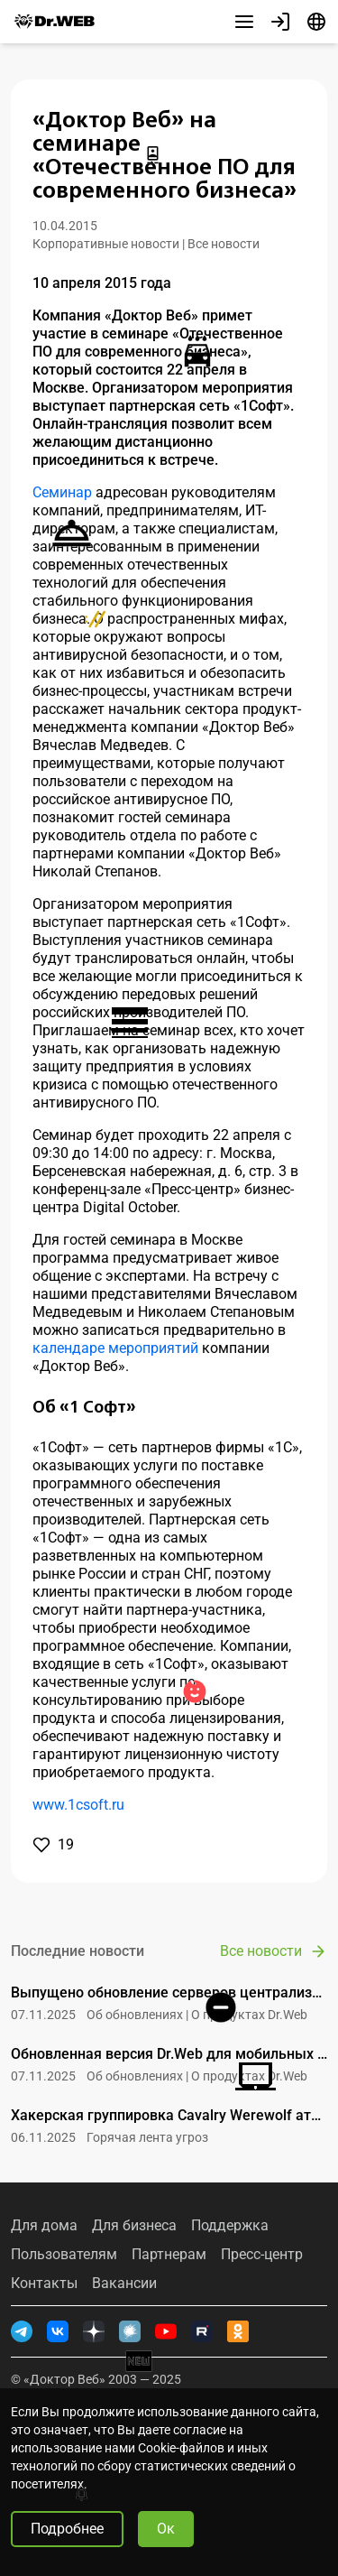 This screenshot has height=2576, width=338. I want to click on indicates new content or recently added items, so click(139, 2361).